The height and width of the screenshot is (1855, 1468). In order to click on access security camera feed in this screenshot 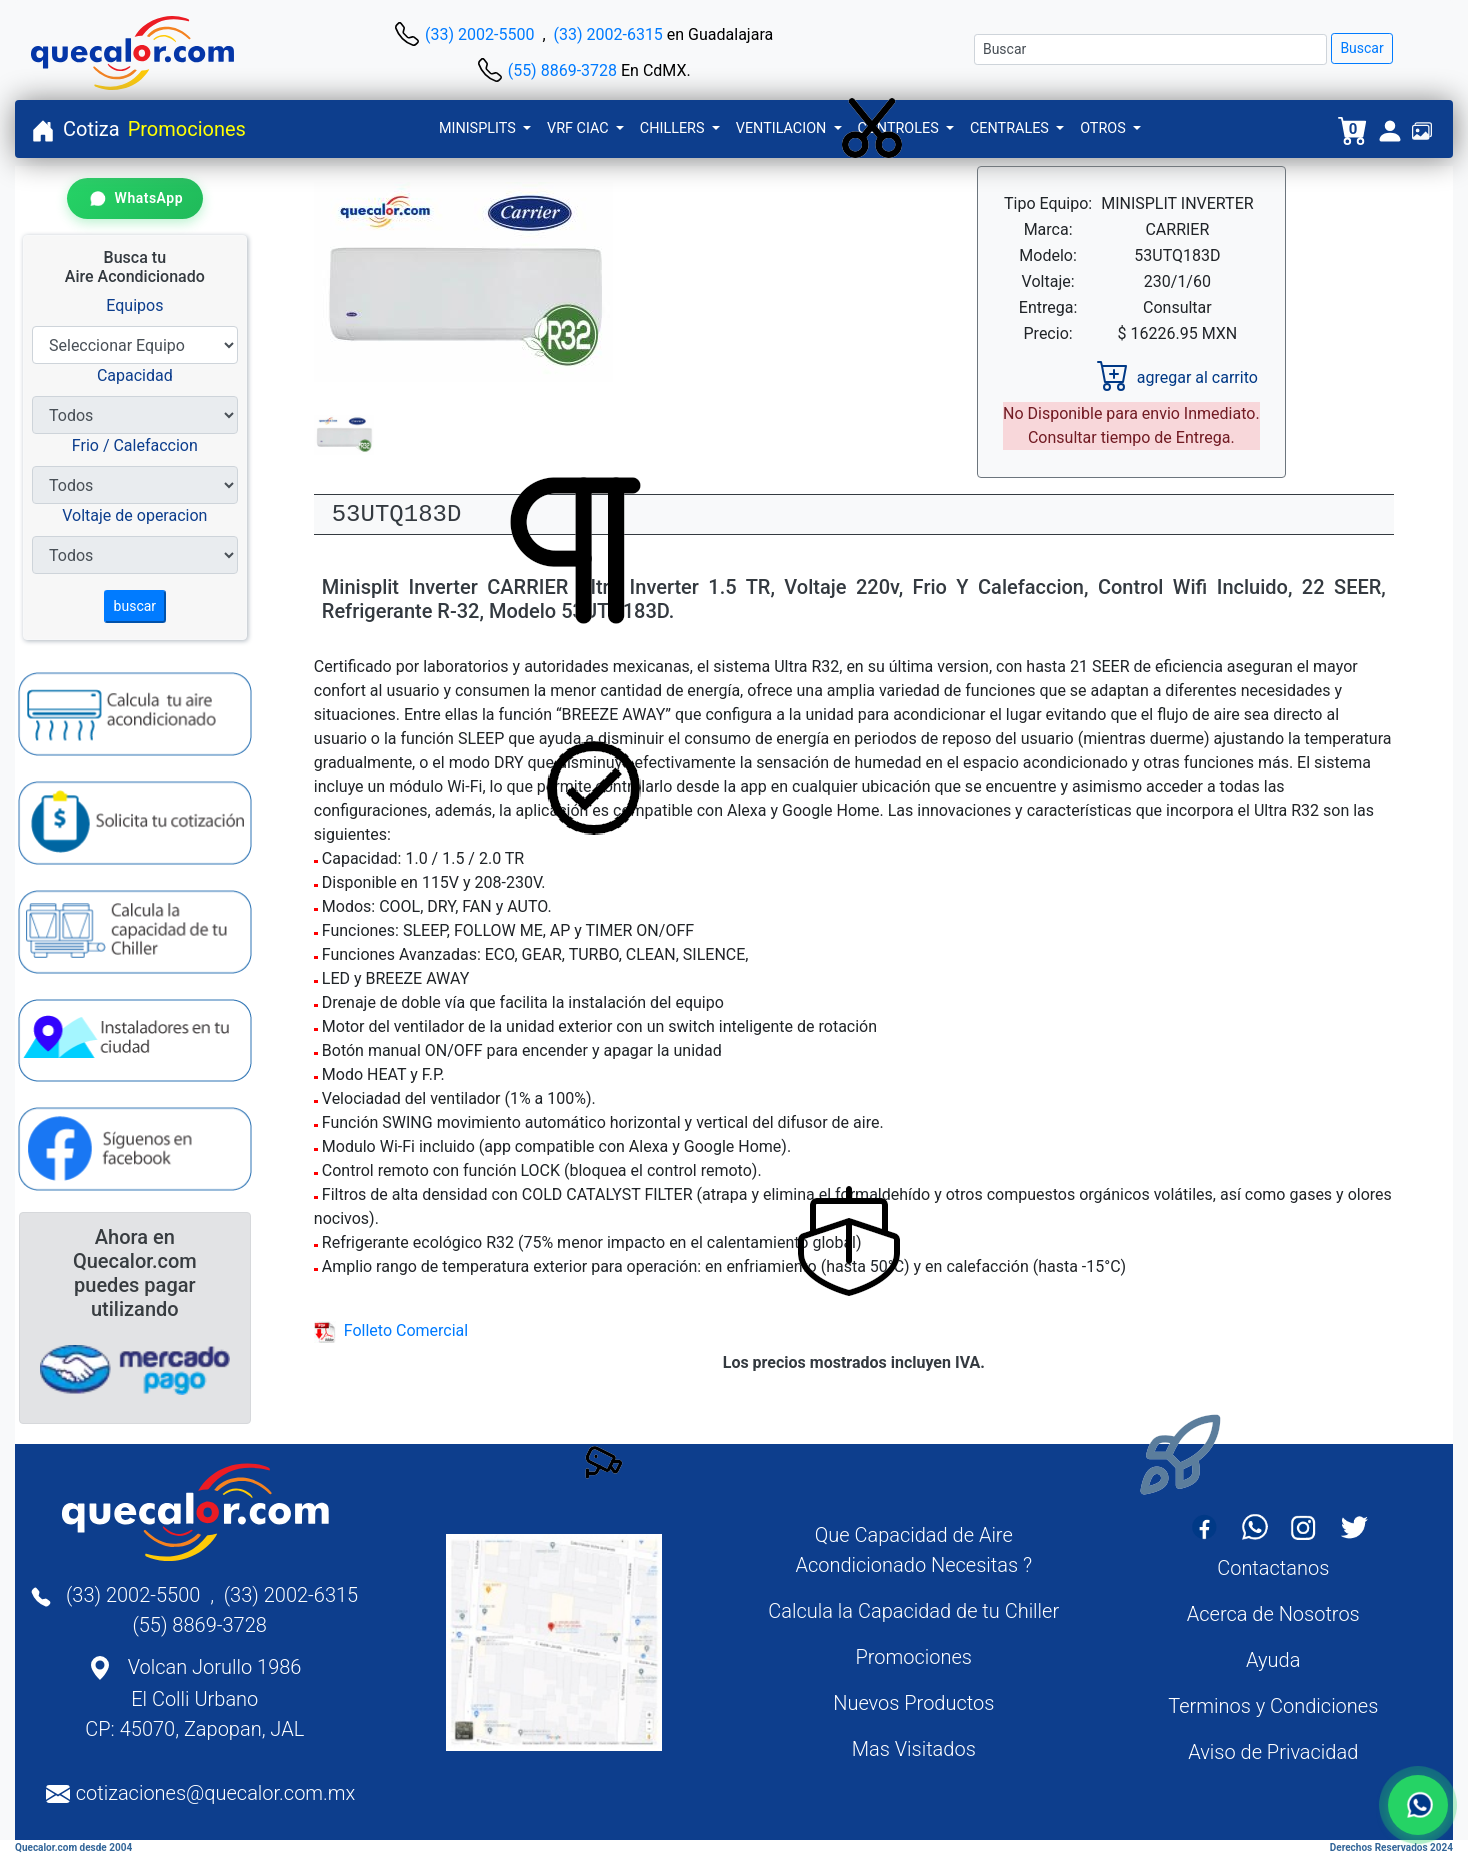, I will do `click(604, 1461)`.